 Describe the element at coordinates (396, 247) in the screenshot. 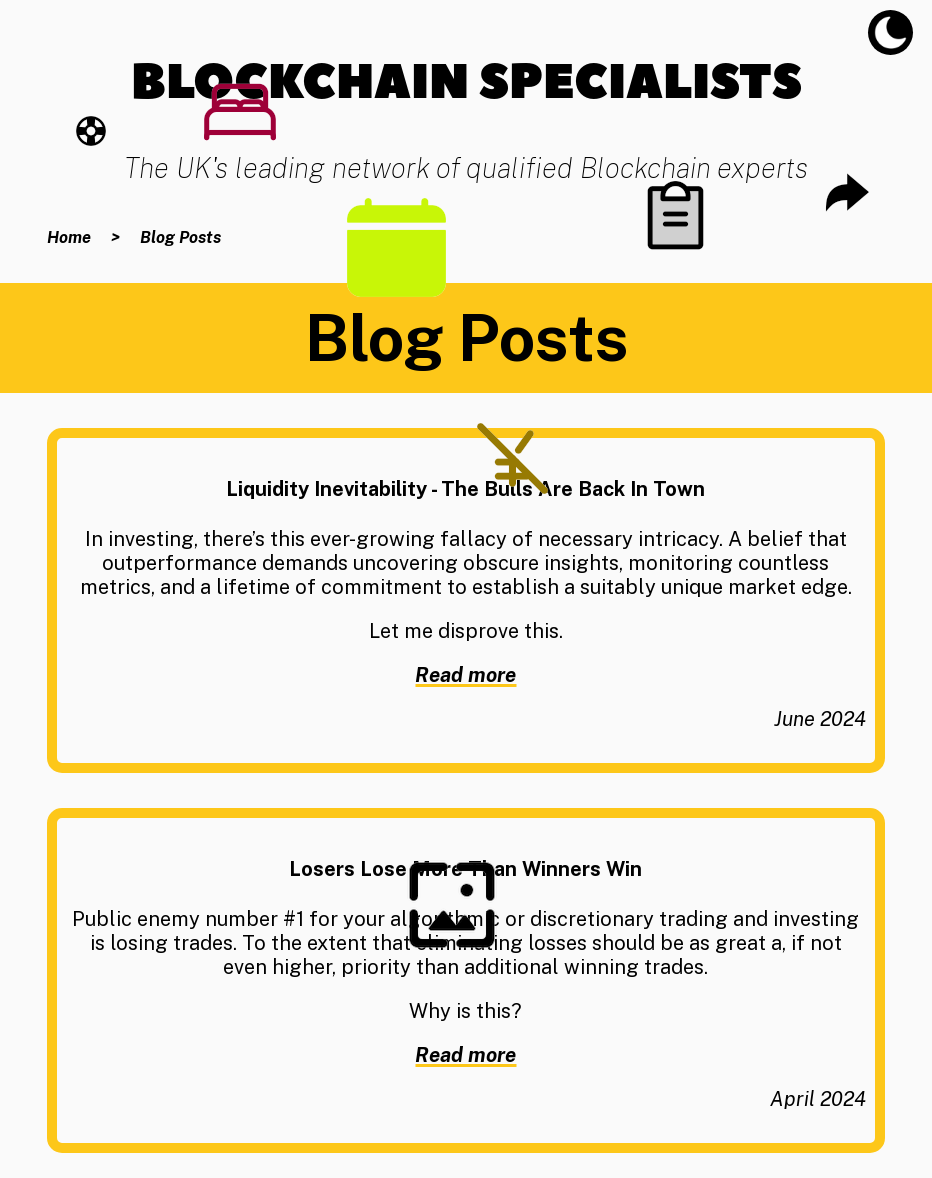

I see `view calendar with no events scheduled` at that location.